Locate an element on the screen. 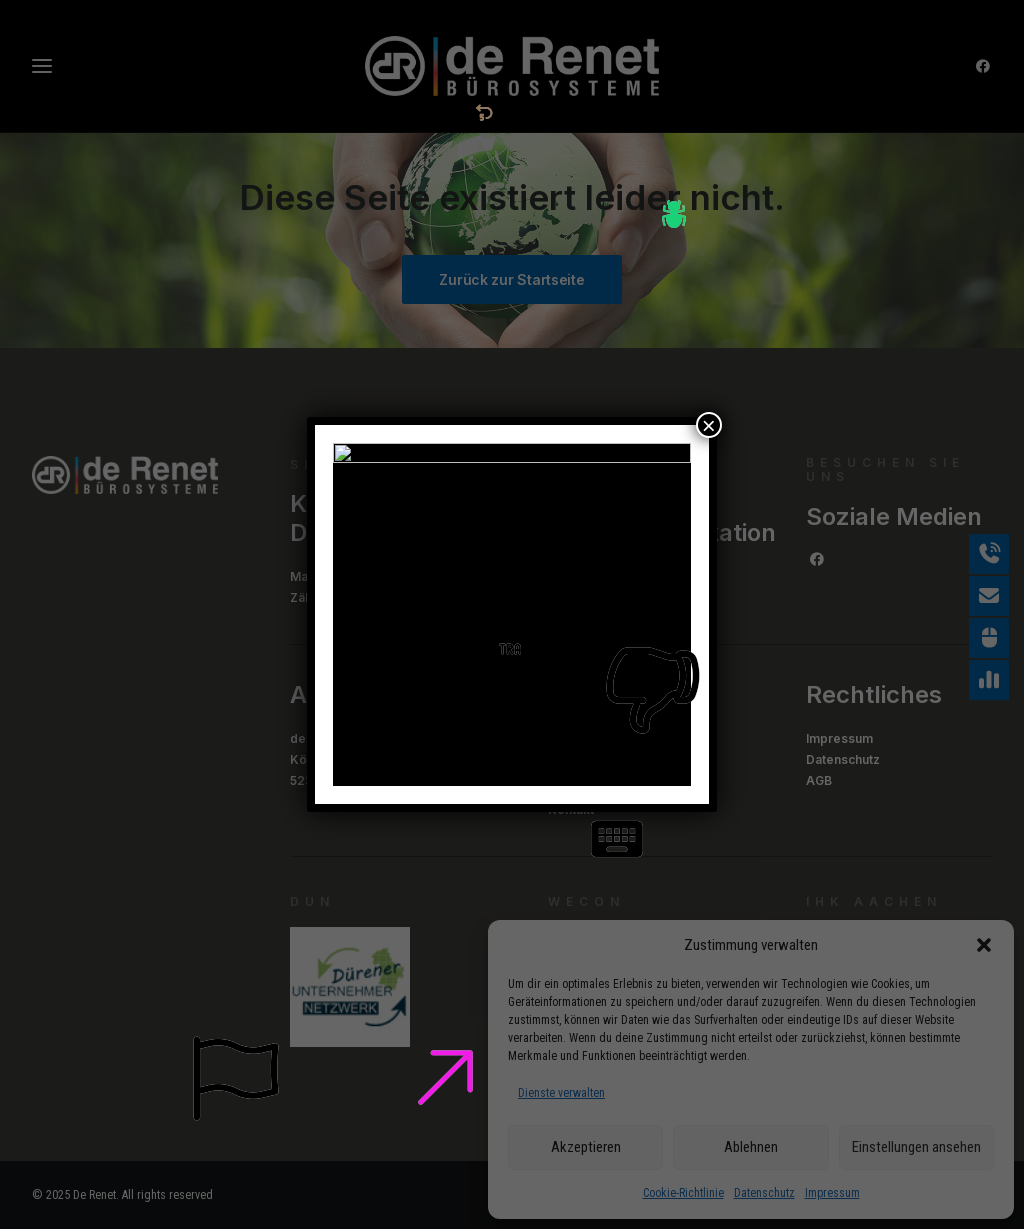 The width and height of the screenshot is (1024, 1229). rewind media by 5 seconds is located at coordinates (484, 113).